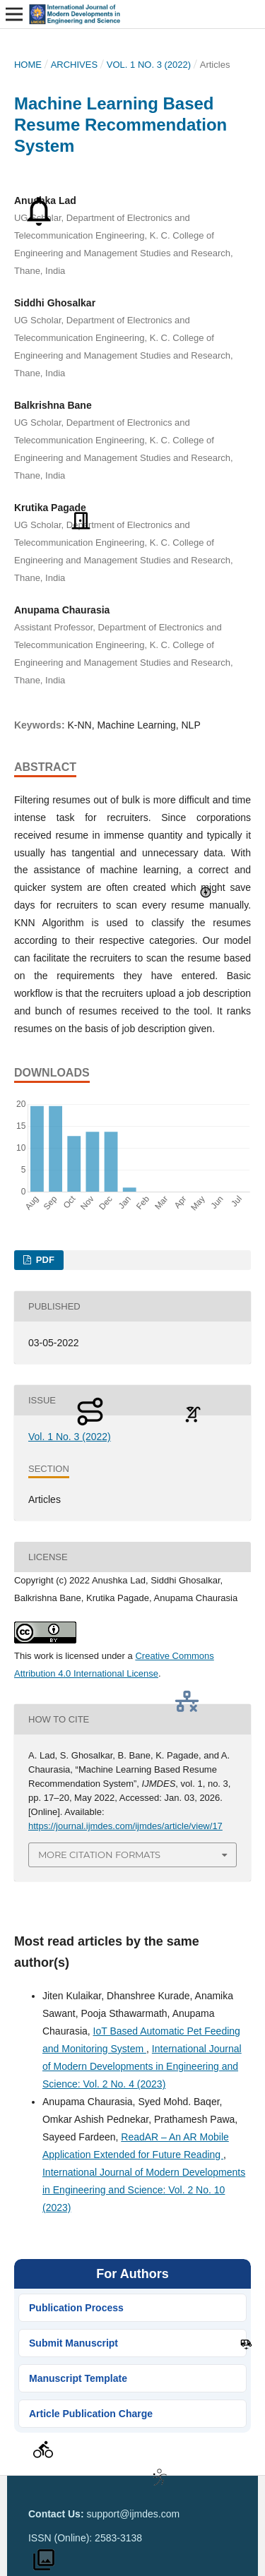  Describe the element at coordinates (90, 1411) in the screenshot. I see `view directions or navigation route` at that location.